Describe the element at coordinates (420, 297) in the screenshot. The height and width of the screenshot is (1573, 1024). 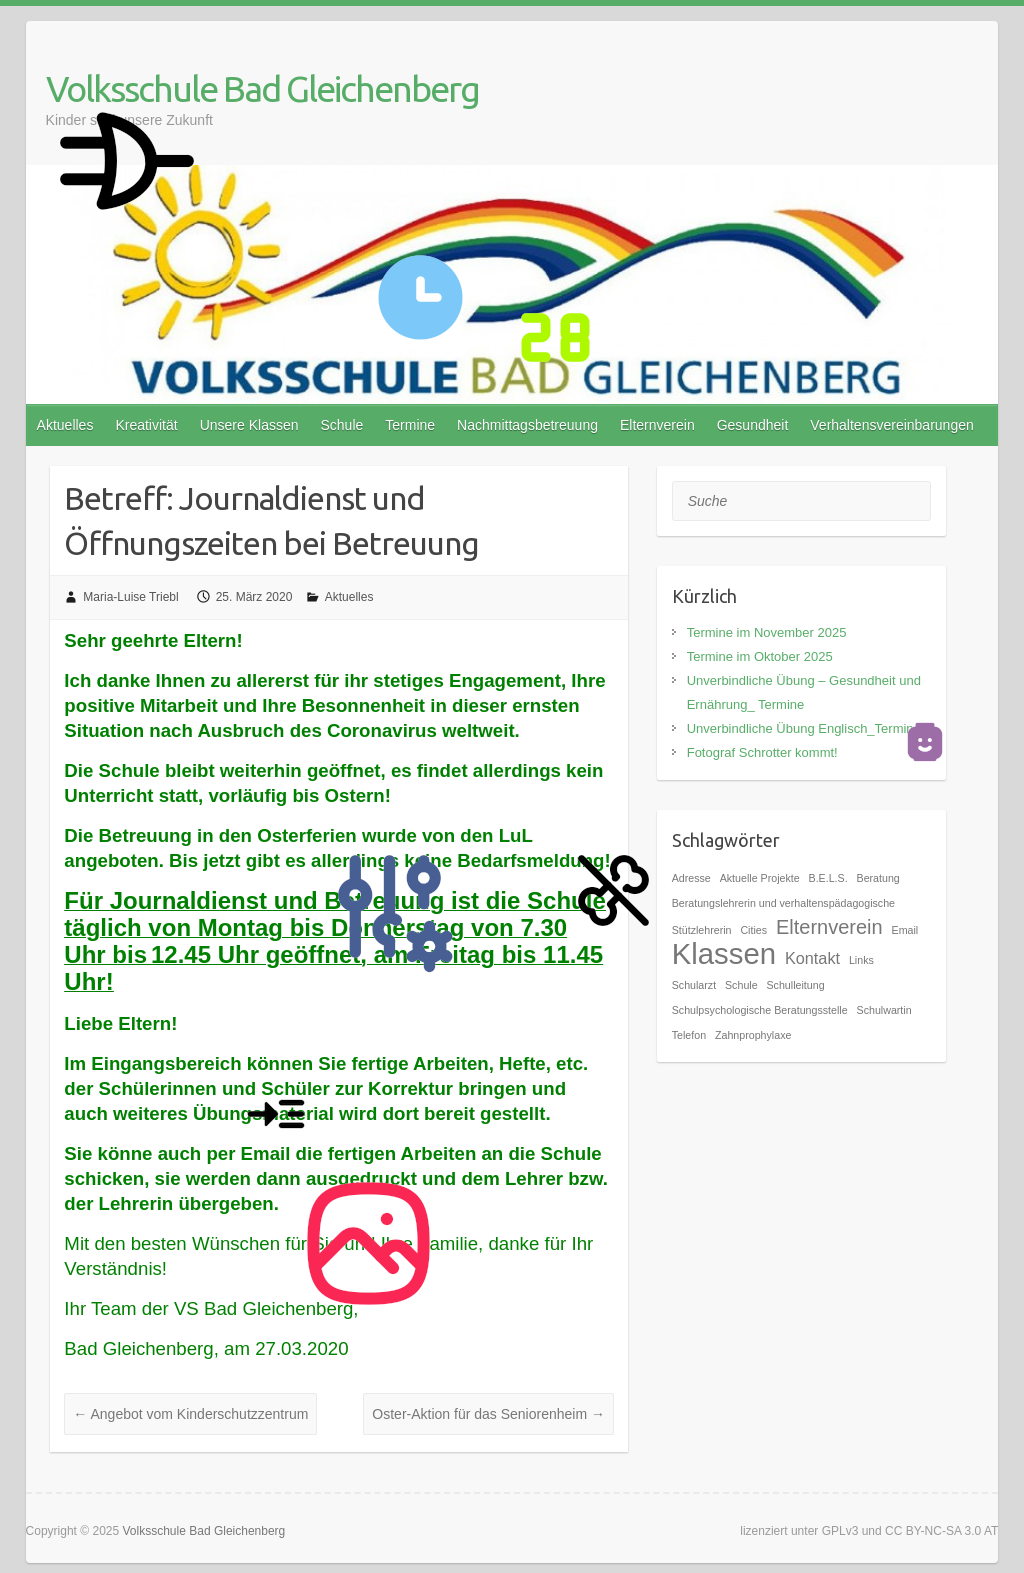
I see `view current time` at that location.